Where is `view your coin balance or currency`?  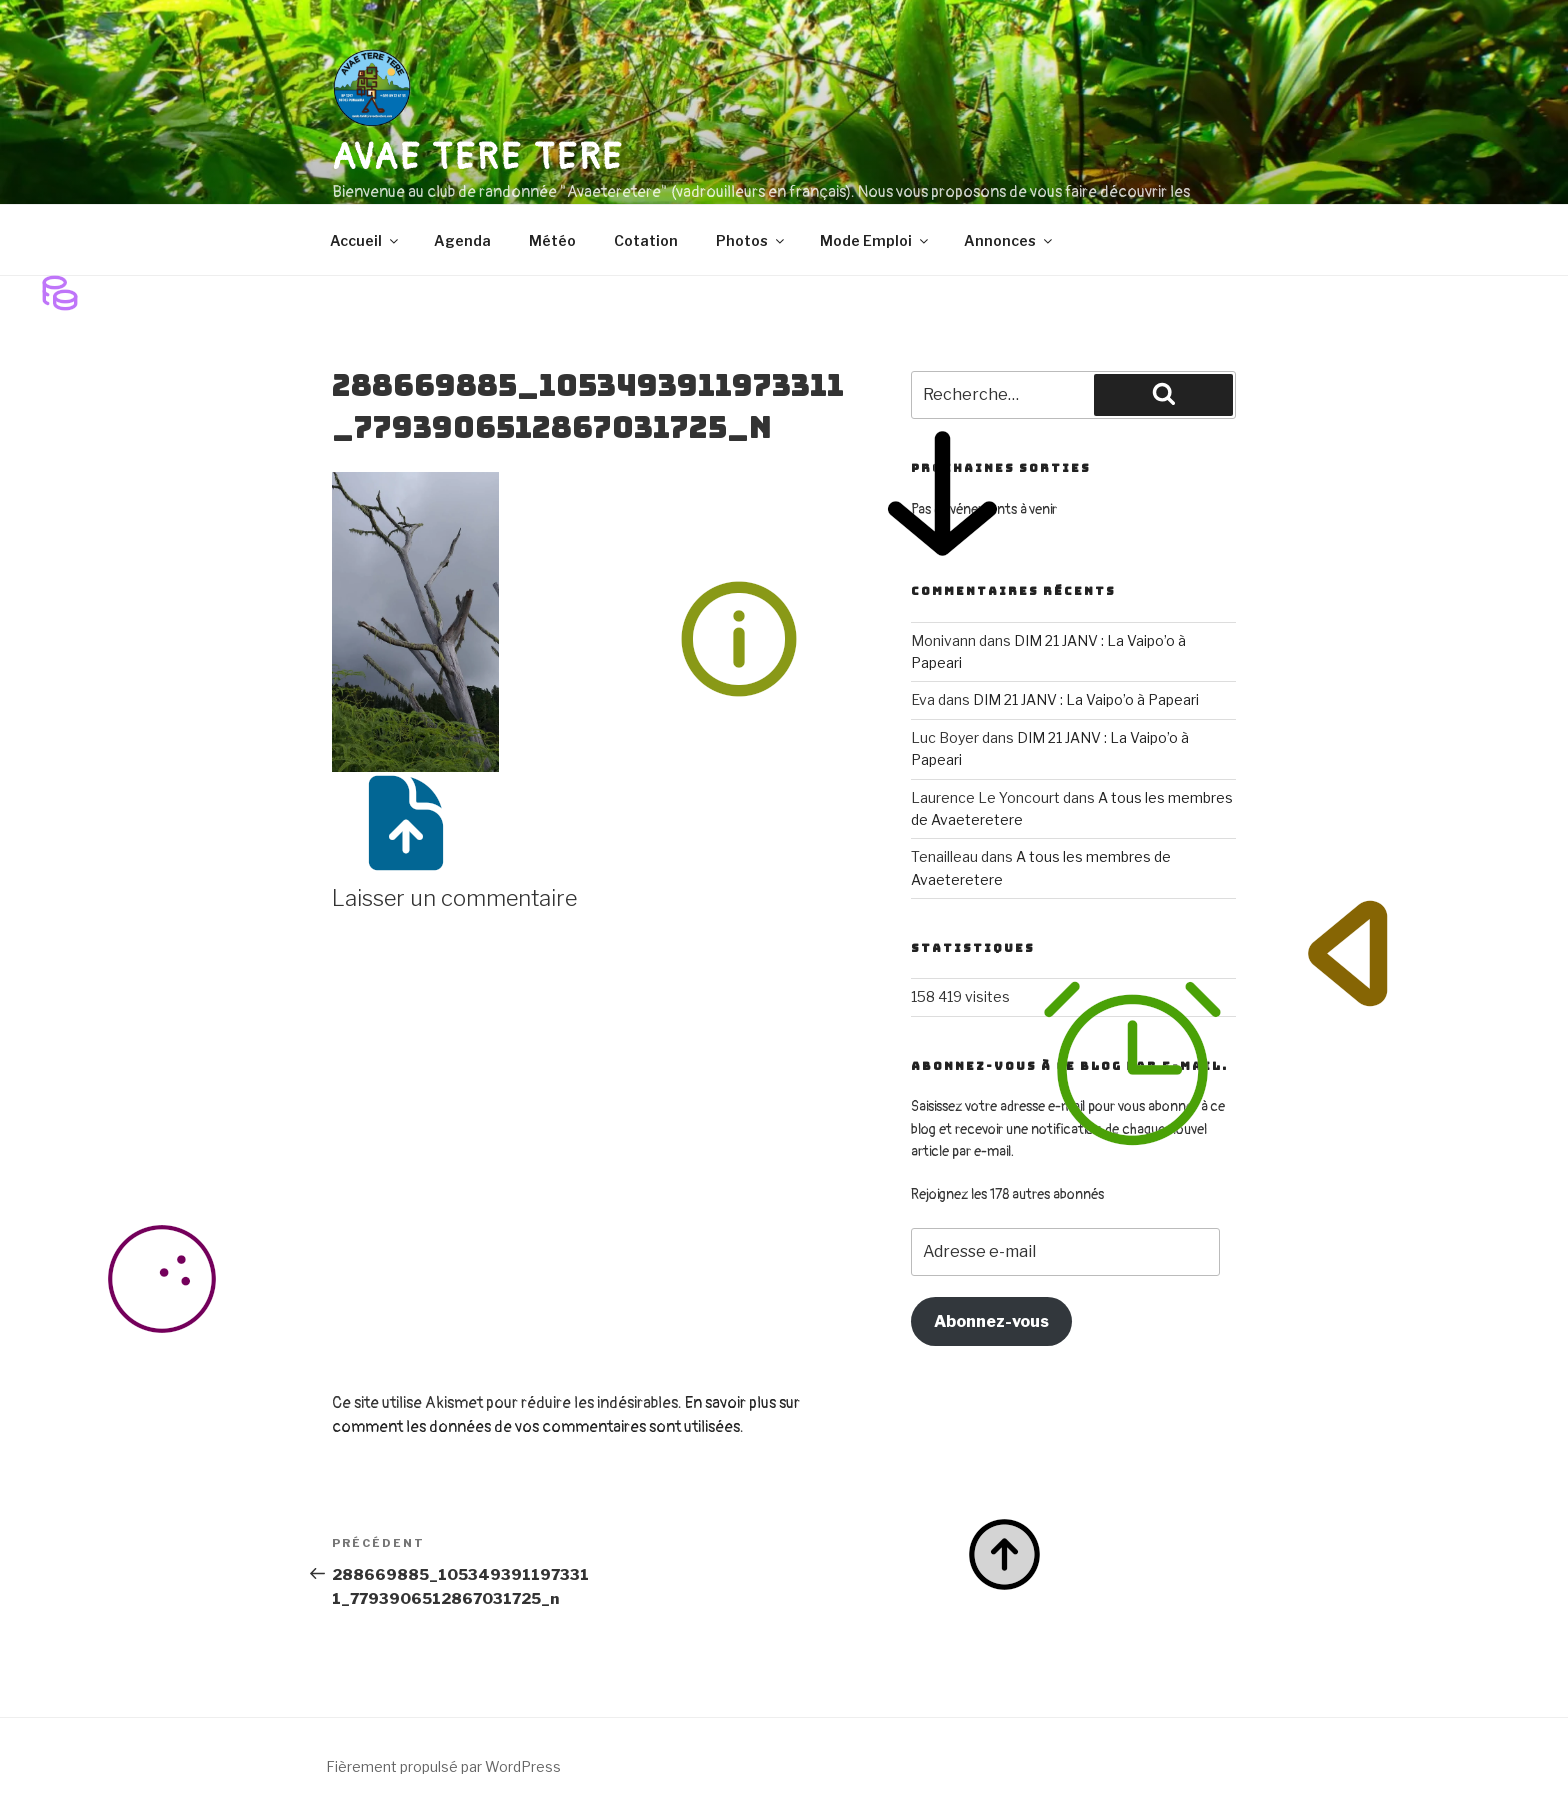
view your coin balance or currency is located at coordinates (60, 293).